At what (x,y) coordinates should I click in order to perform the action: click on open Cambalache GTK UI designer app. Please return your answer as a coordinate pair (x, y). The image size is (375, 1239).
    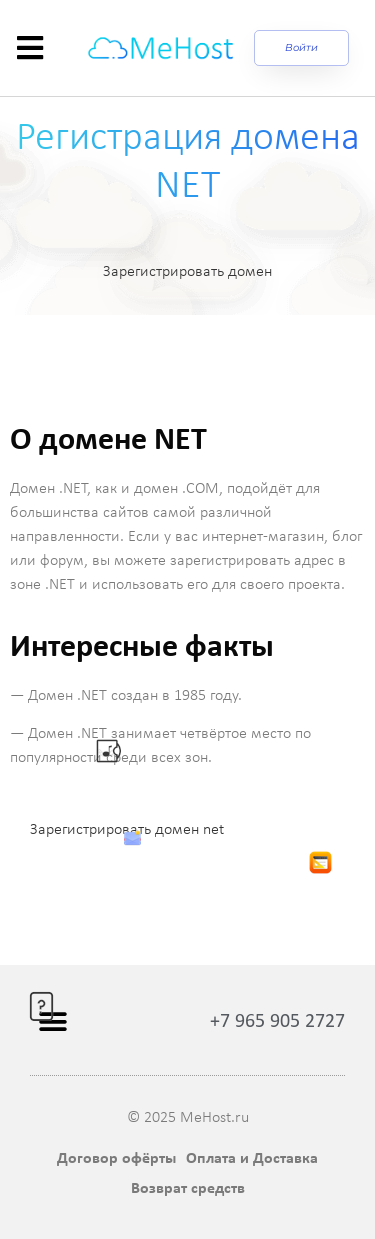
    Looking at the image, I should click on (320, 862).